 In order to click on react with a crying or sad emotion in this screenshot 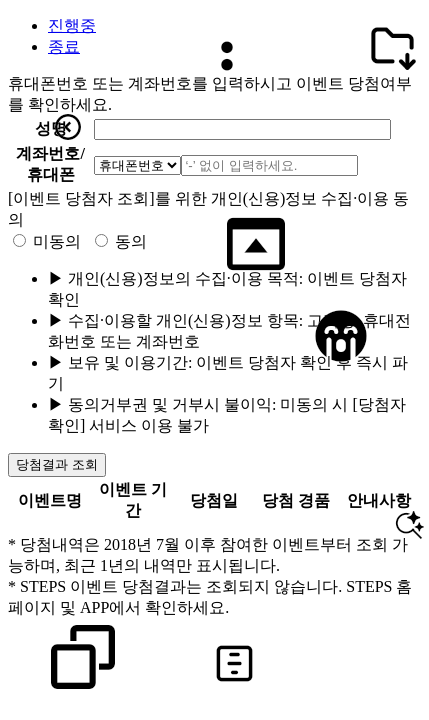, I will do `click(341, 336)`.